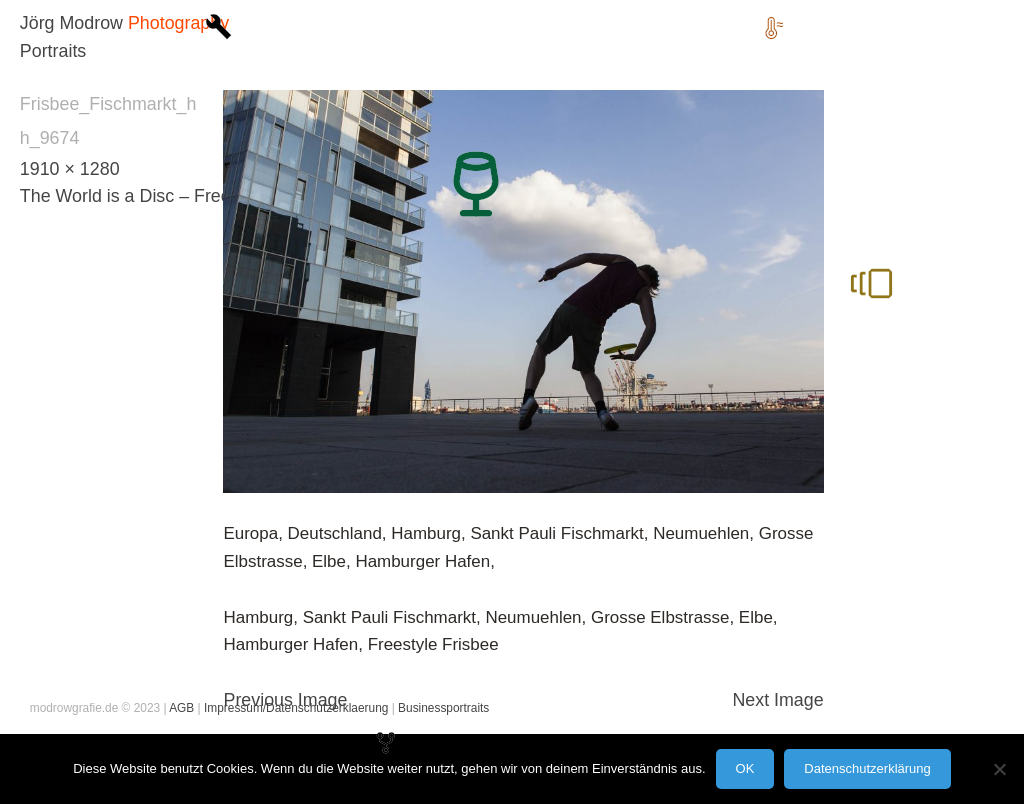 The height and width of the screenshot is (804, 1024). Describe the element at coordinates (385, 742) in the screenshot. I see `fork a repository` at that location.